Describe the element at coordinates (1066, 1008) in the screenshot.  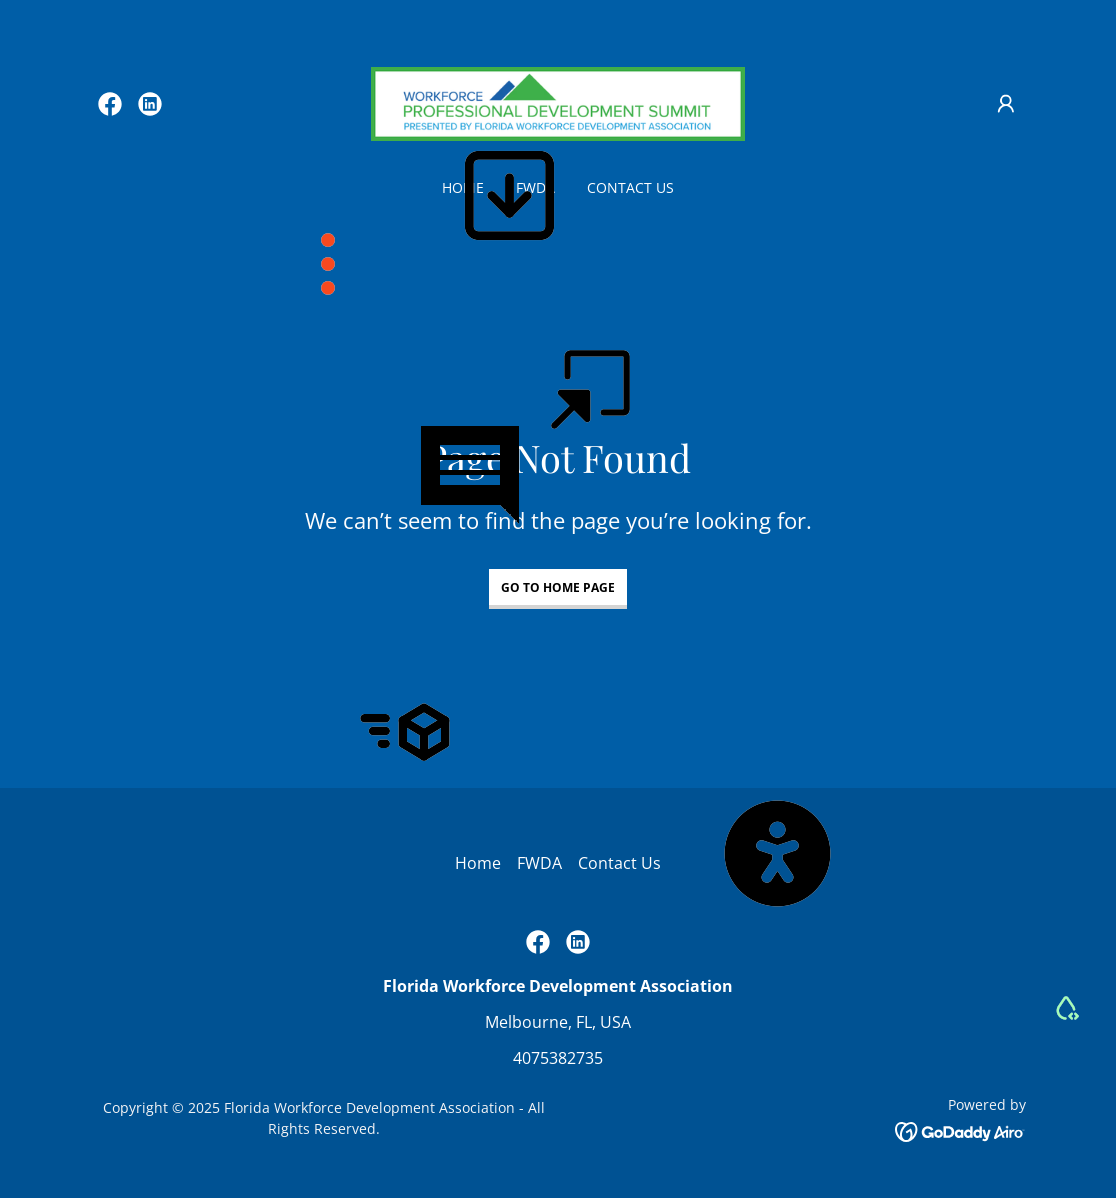
I see `access code-based liquid or fluid simulations` at that location.